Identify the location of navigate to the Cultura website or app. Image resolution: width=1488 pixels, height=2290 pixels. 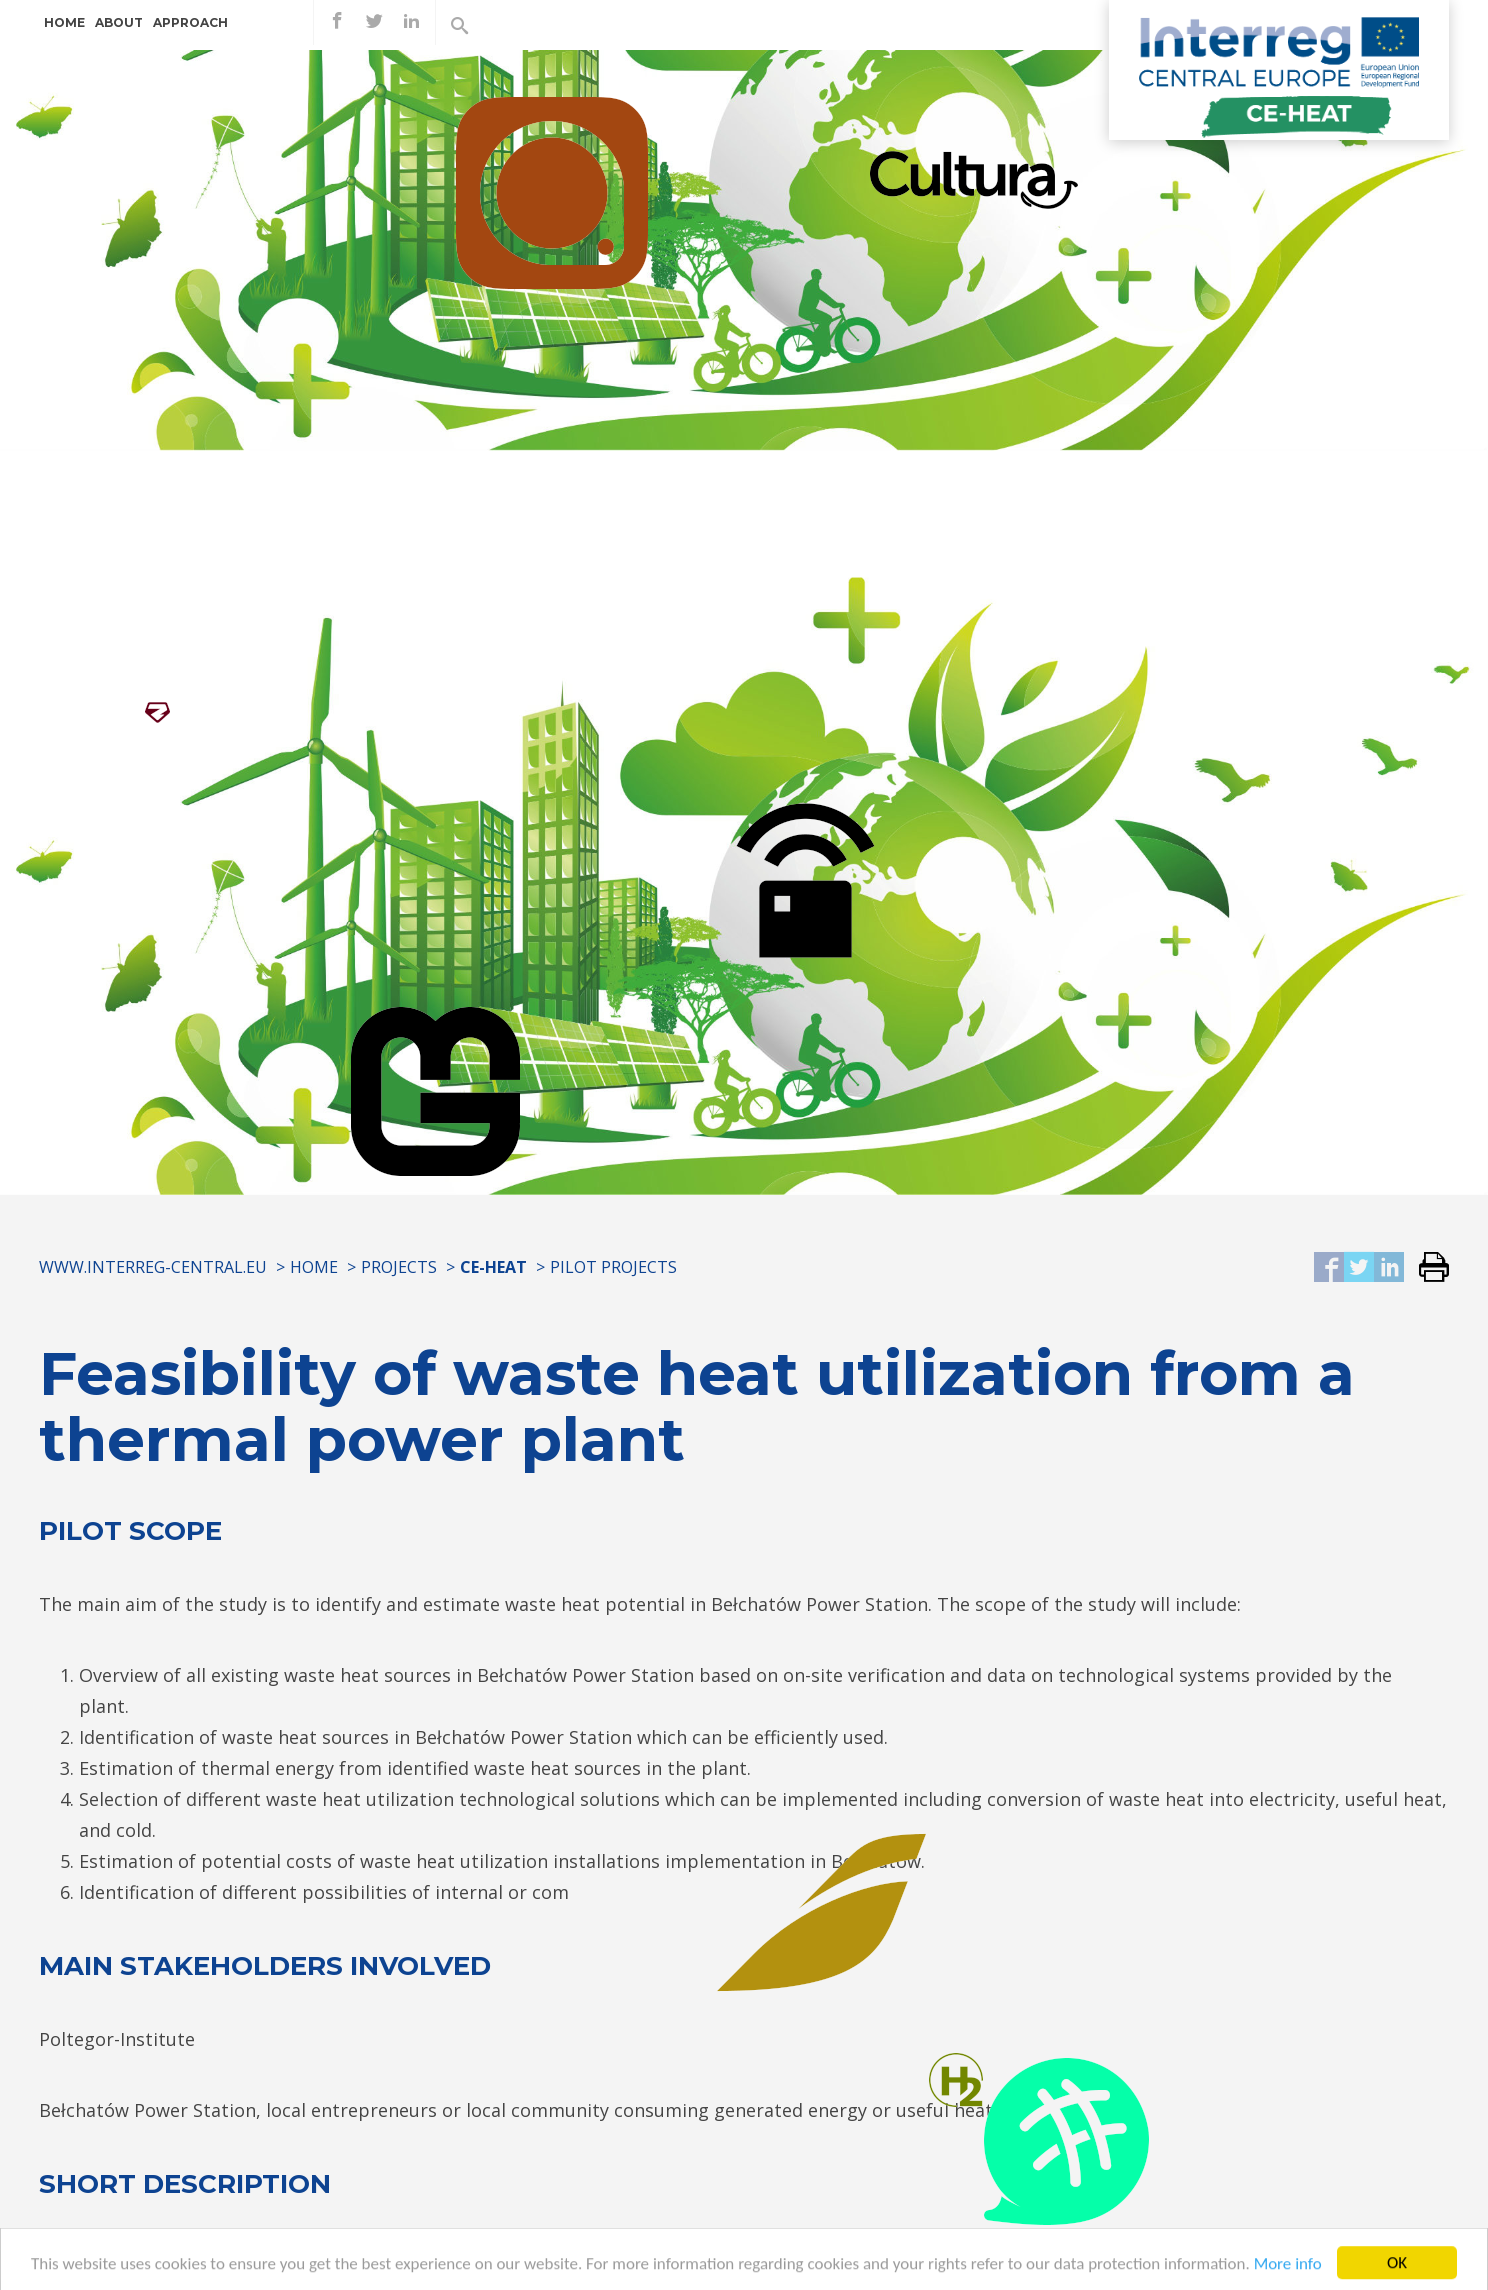
(974, 180).